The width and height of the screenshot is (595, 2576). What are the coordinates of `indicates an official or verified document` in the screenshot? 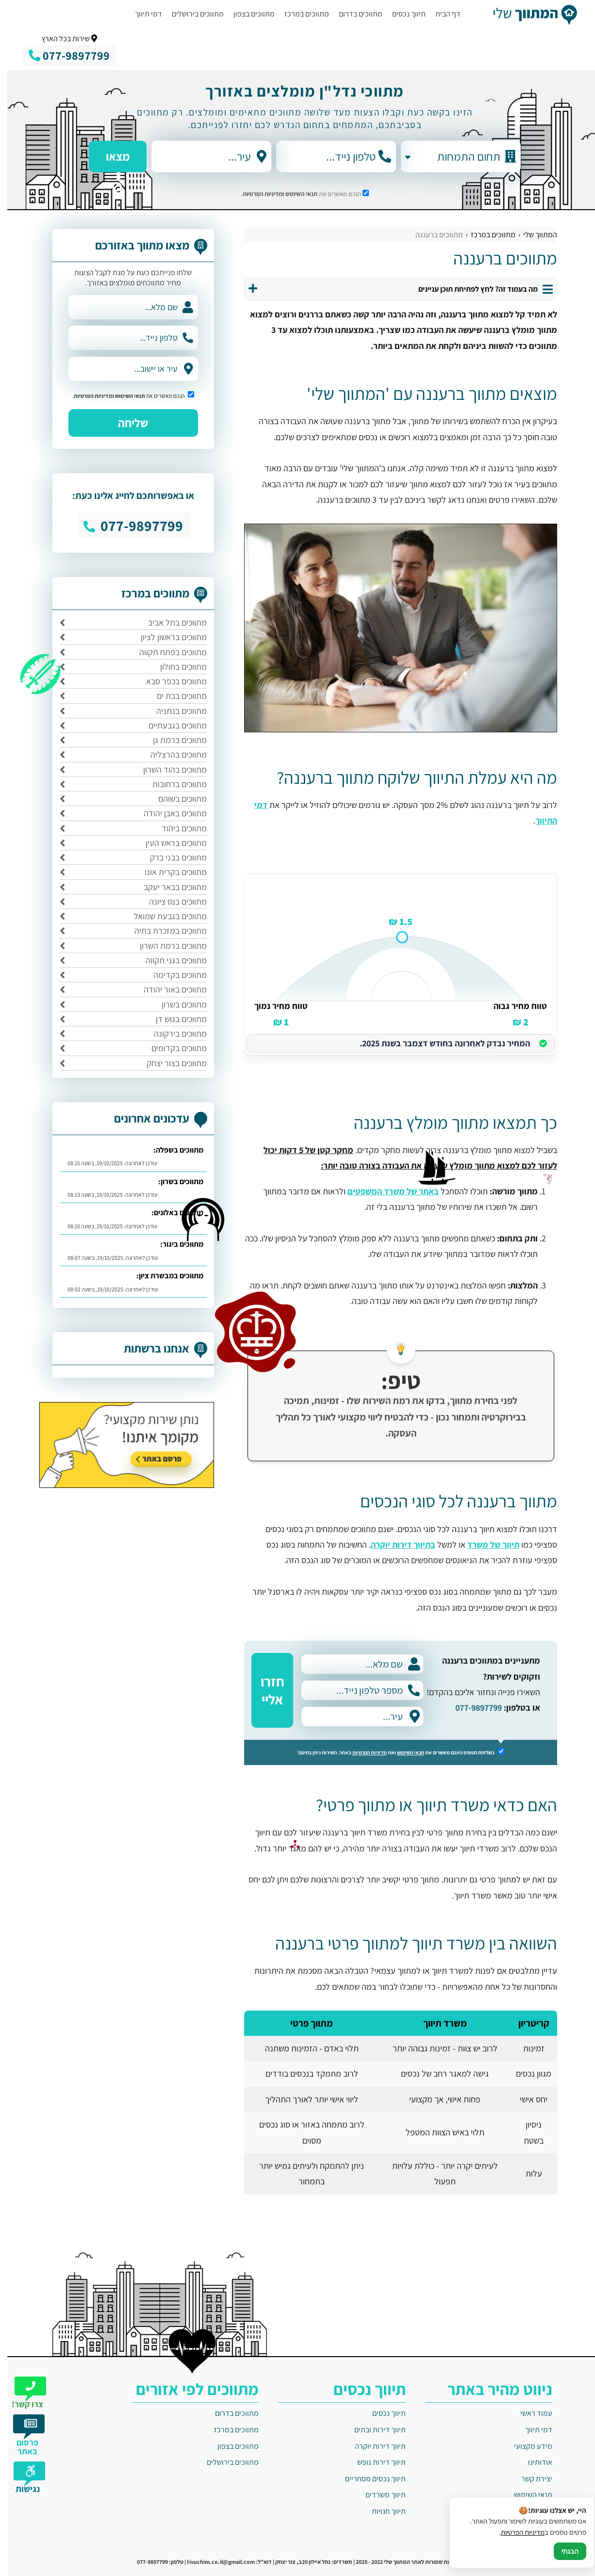 It's located at (255, 1331).